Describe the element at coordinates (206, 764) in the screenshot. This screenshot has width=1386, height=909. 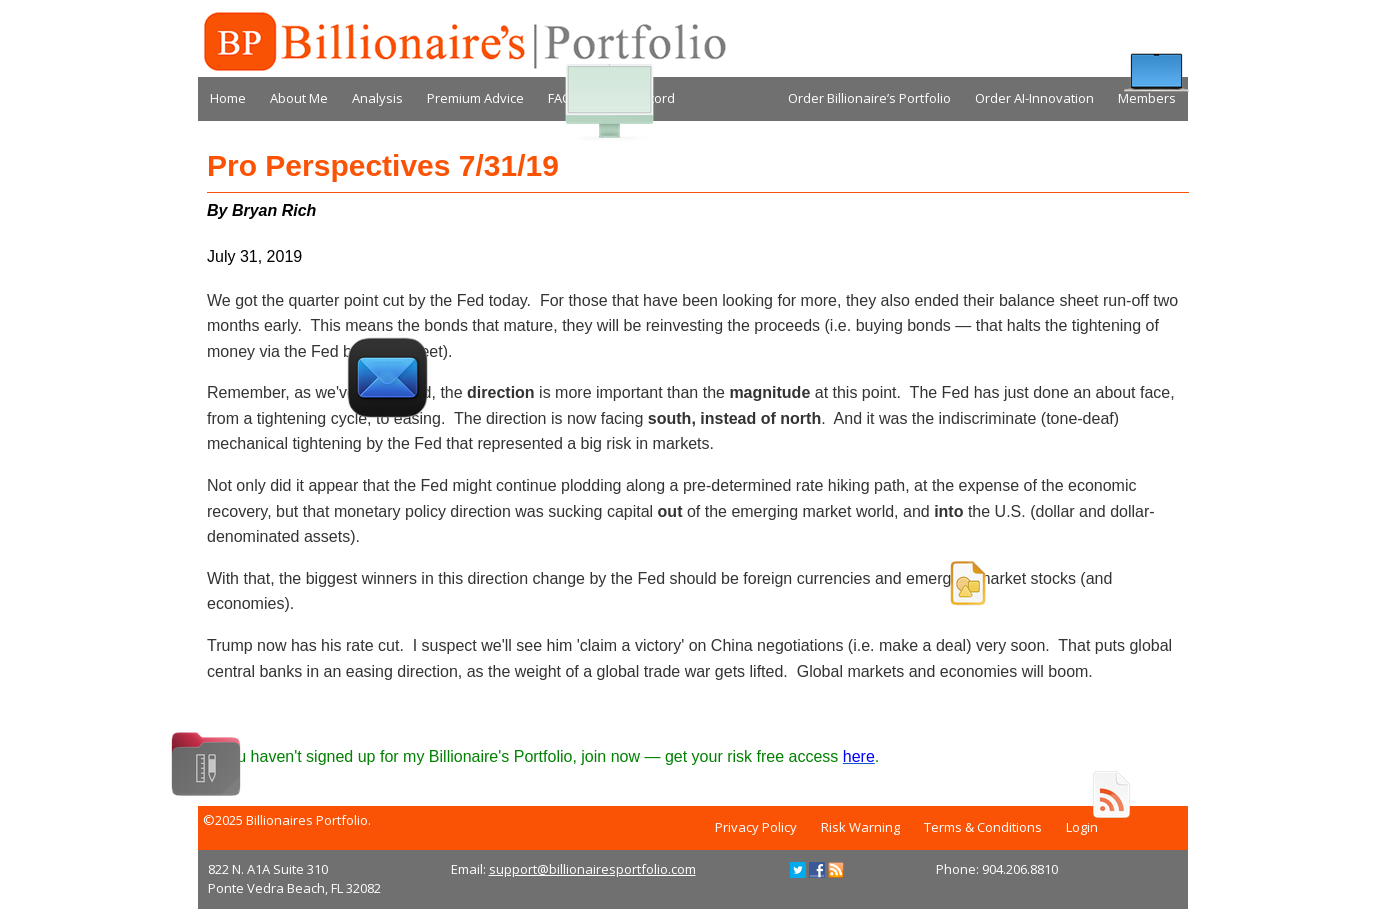
I see `open templates folder` at that location.